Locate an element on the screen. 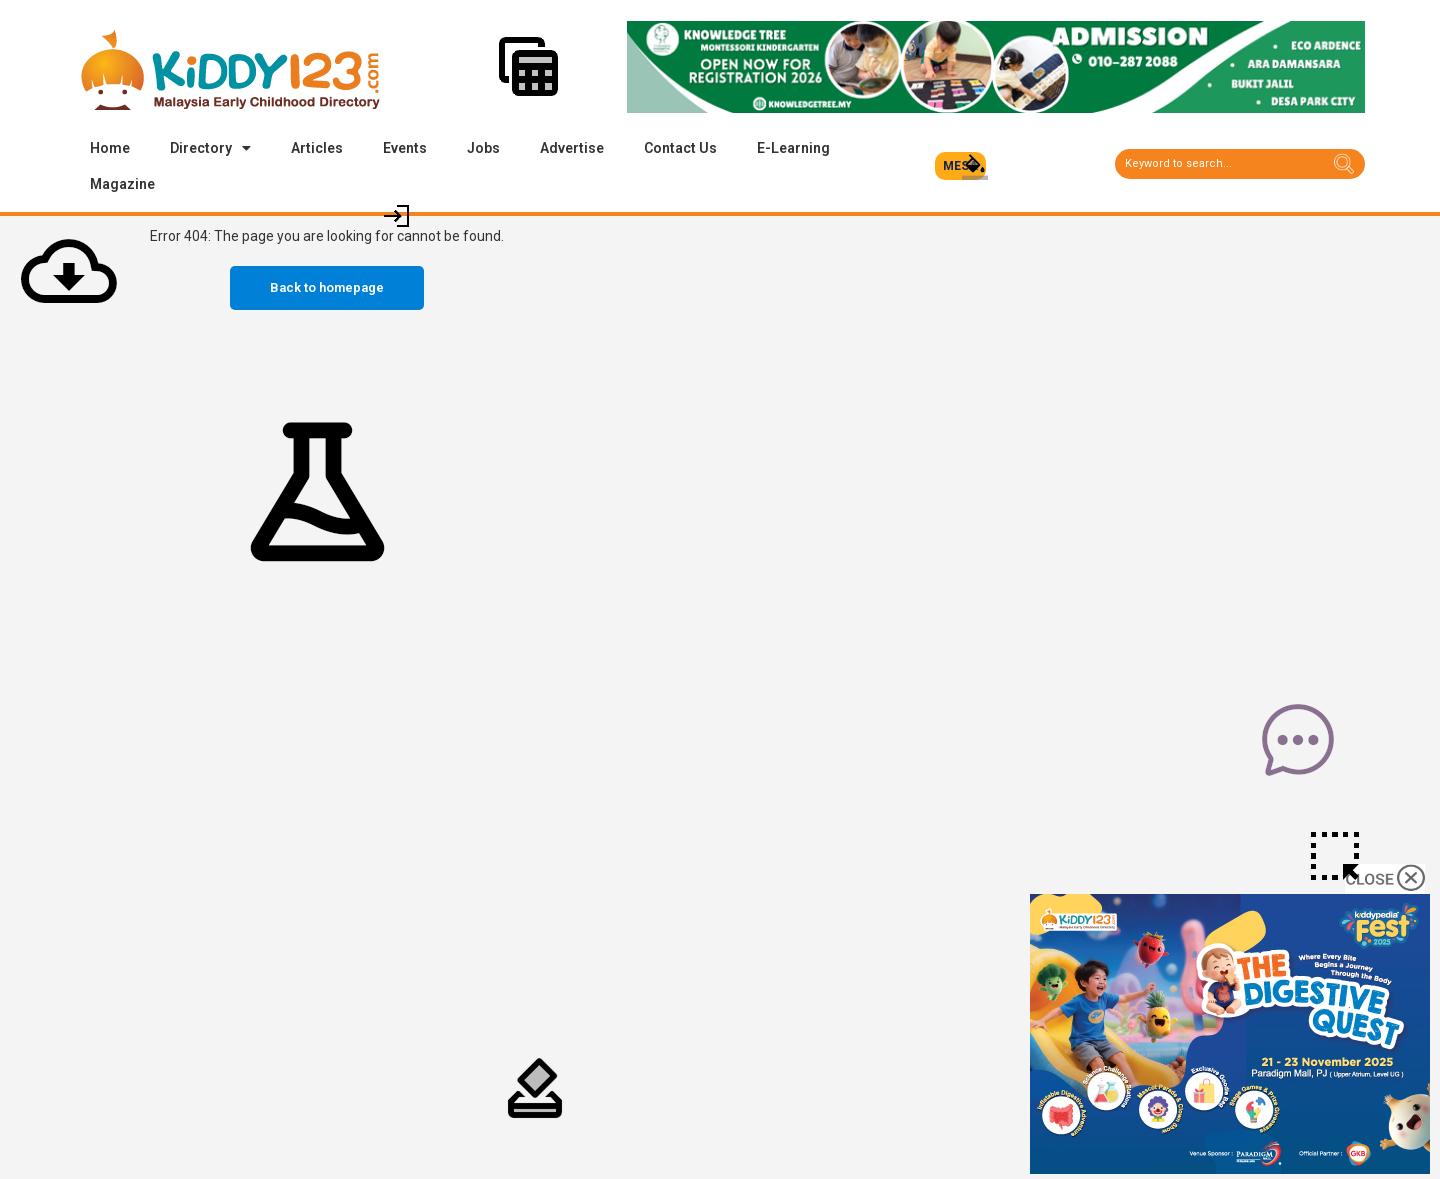 The image size is (1440, 1179). select or highlight an area is located at coordinates (1335, 856).